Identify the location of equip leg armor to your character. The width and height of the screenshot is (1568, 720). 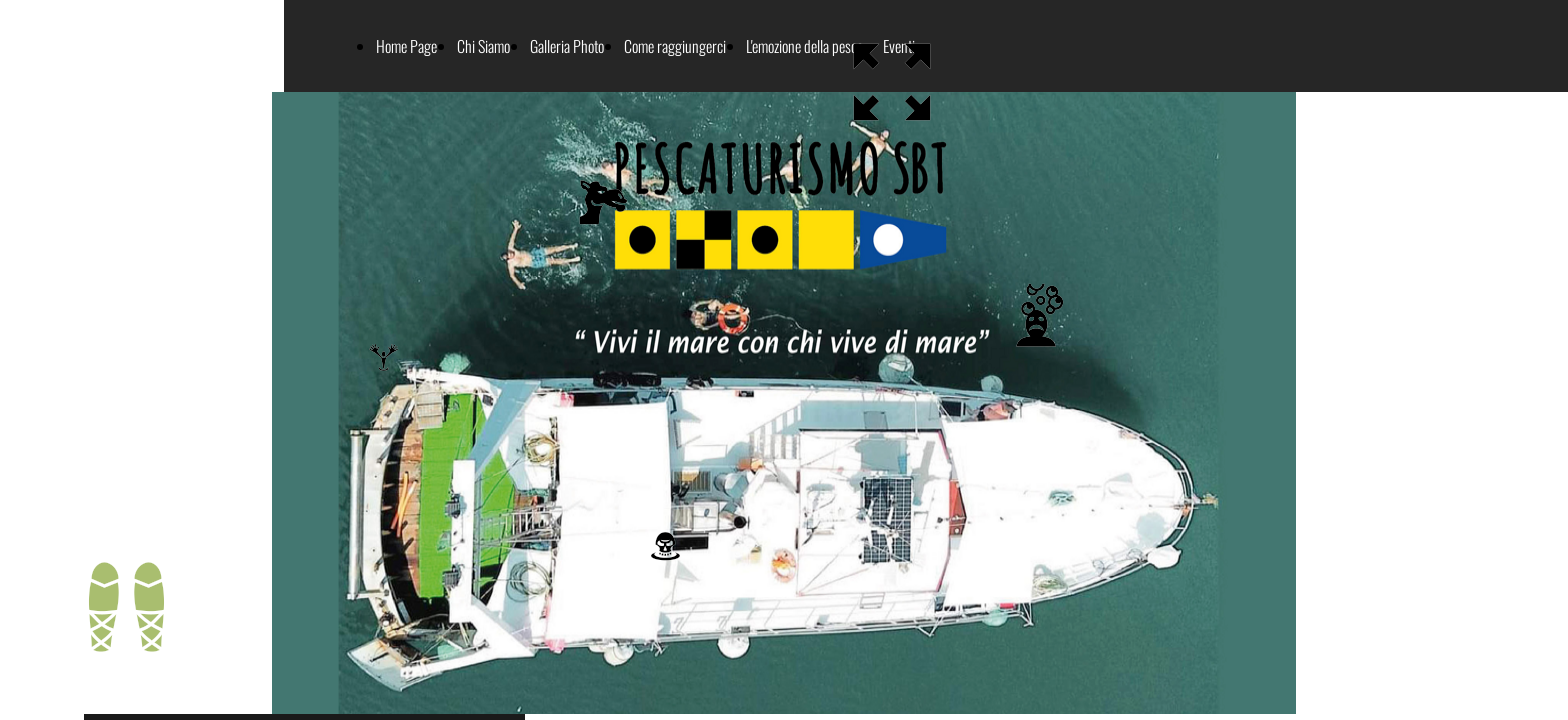
(126, 605).